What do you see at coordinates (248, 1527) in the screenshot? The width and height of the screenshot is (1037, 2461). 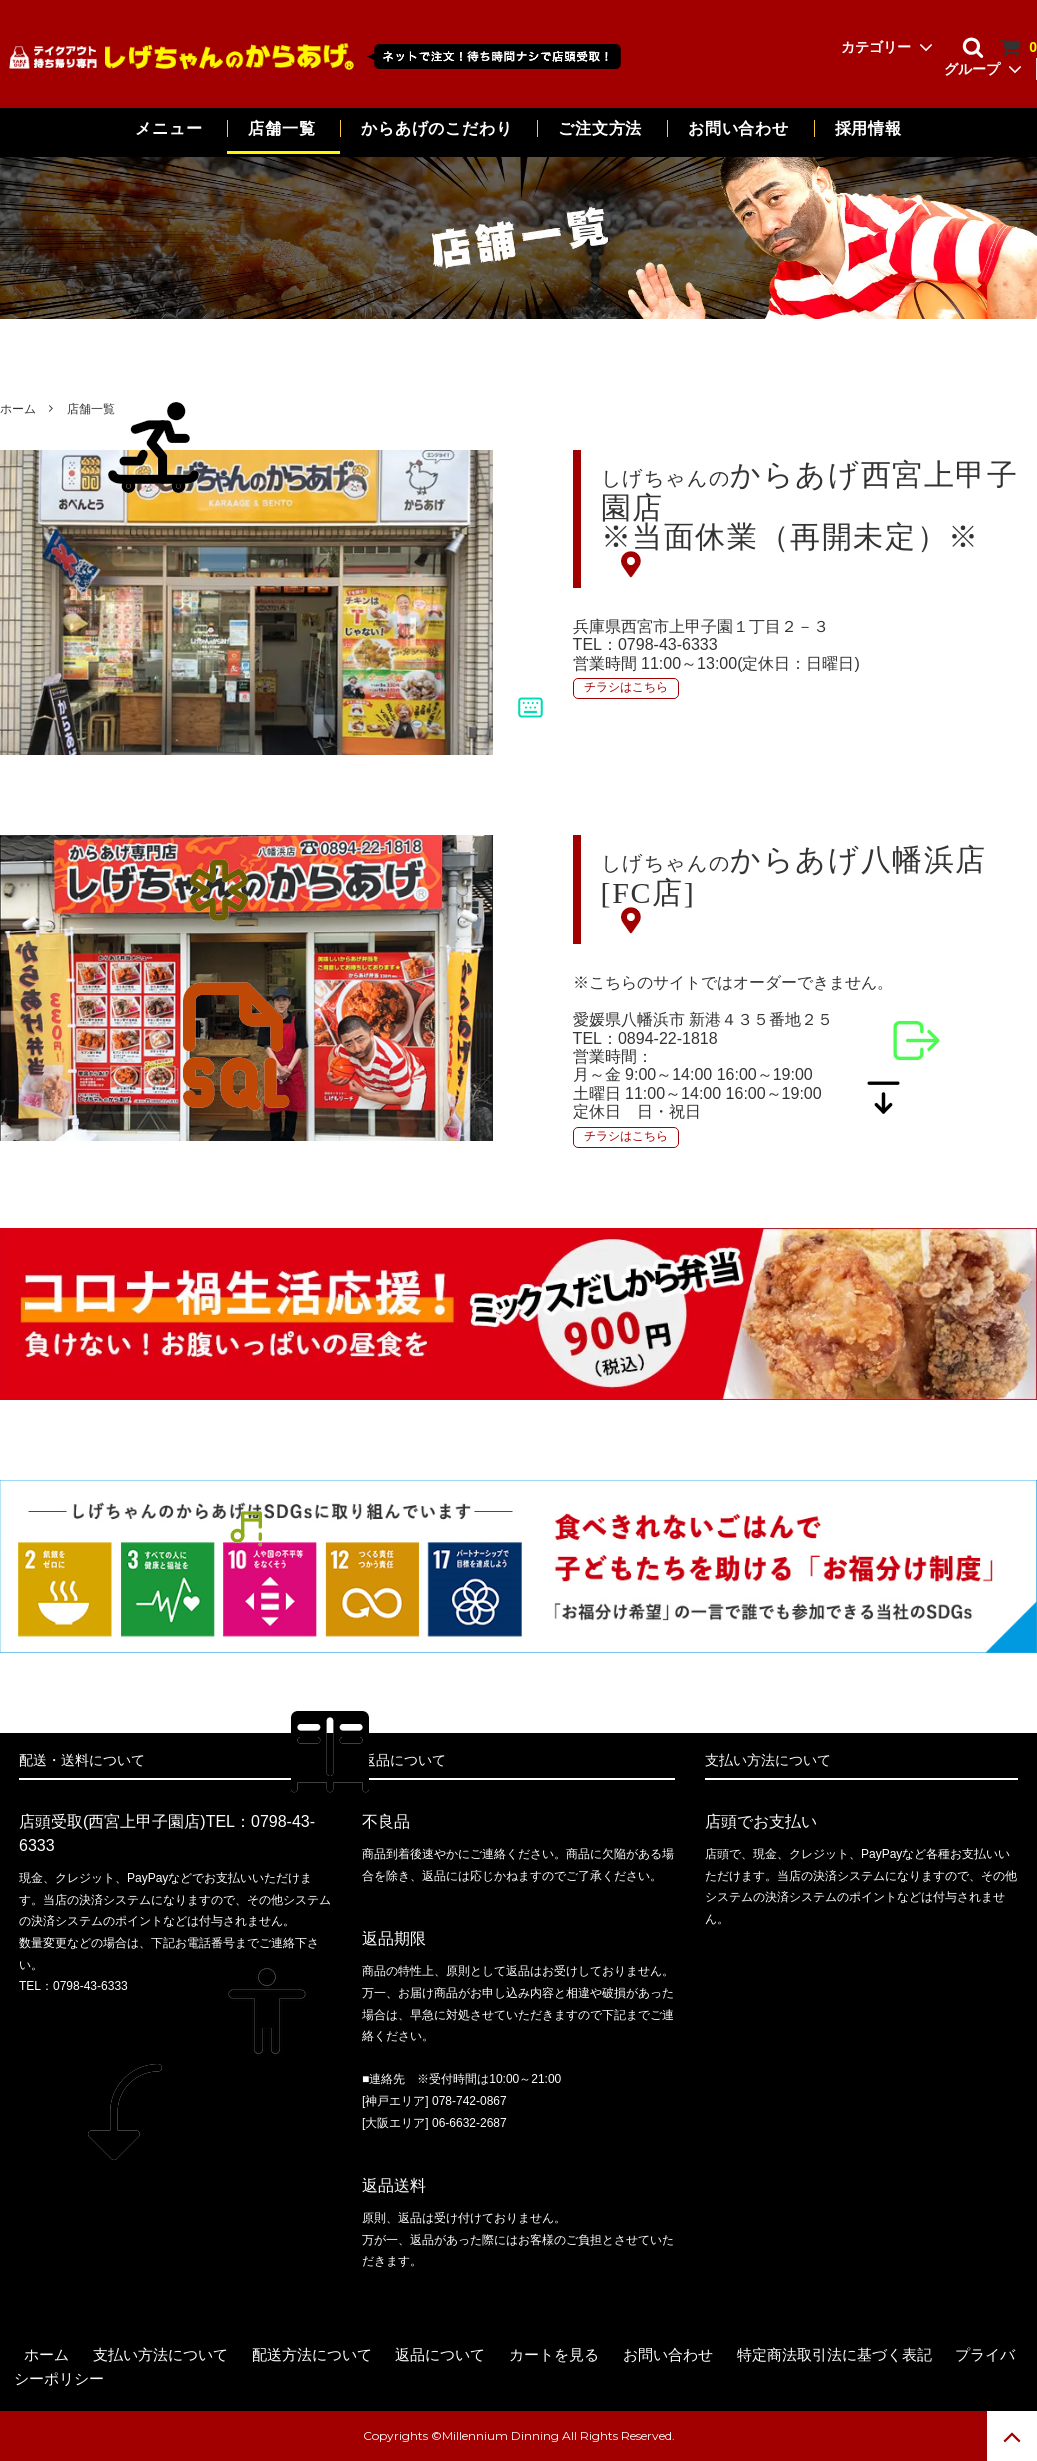 I see `music playback error or issue` at bounding box center [248, 1527].